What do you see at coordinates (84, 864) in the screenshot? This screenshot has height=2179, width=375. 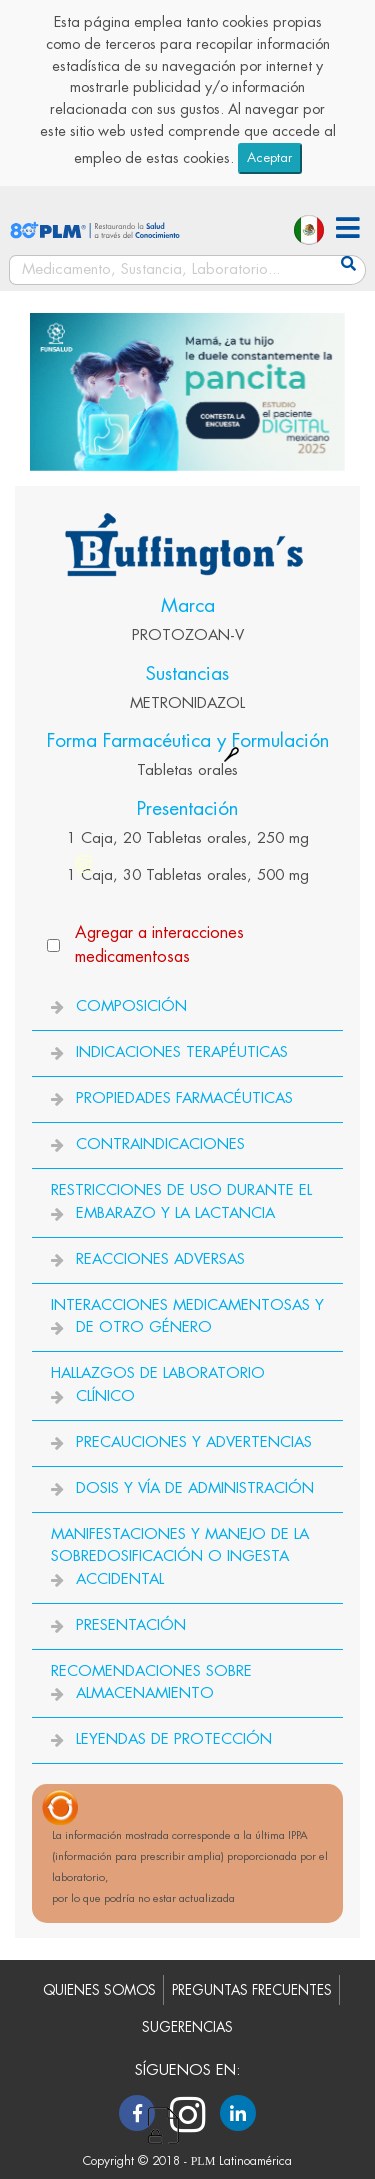 I see `open Microsoft Word` at bounding box center [84, 864].